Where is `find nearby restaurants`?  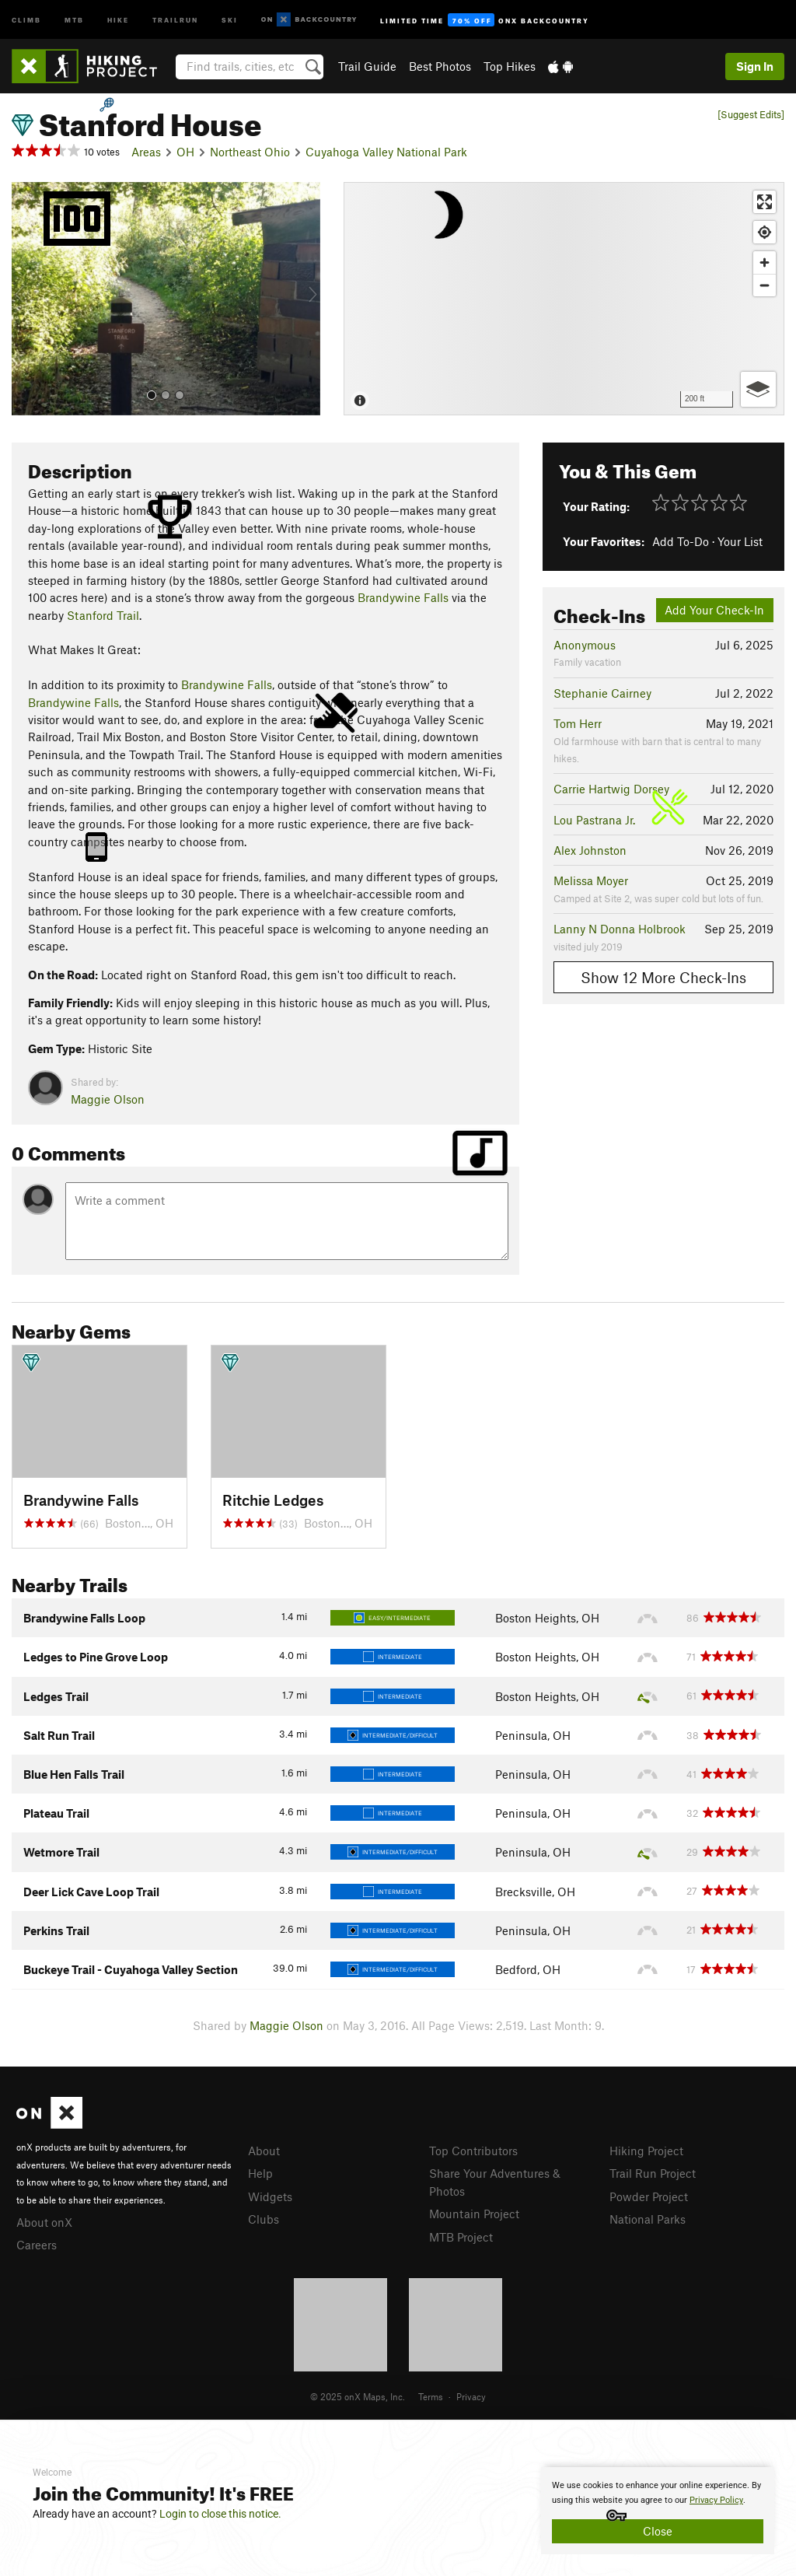
find nearby restaurants is located at coordinates (669, 807).